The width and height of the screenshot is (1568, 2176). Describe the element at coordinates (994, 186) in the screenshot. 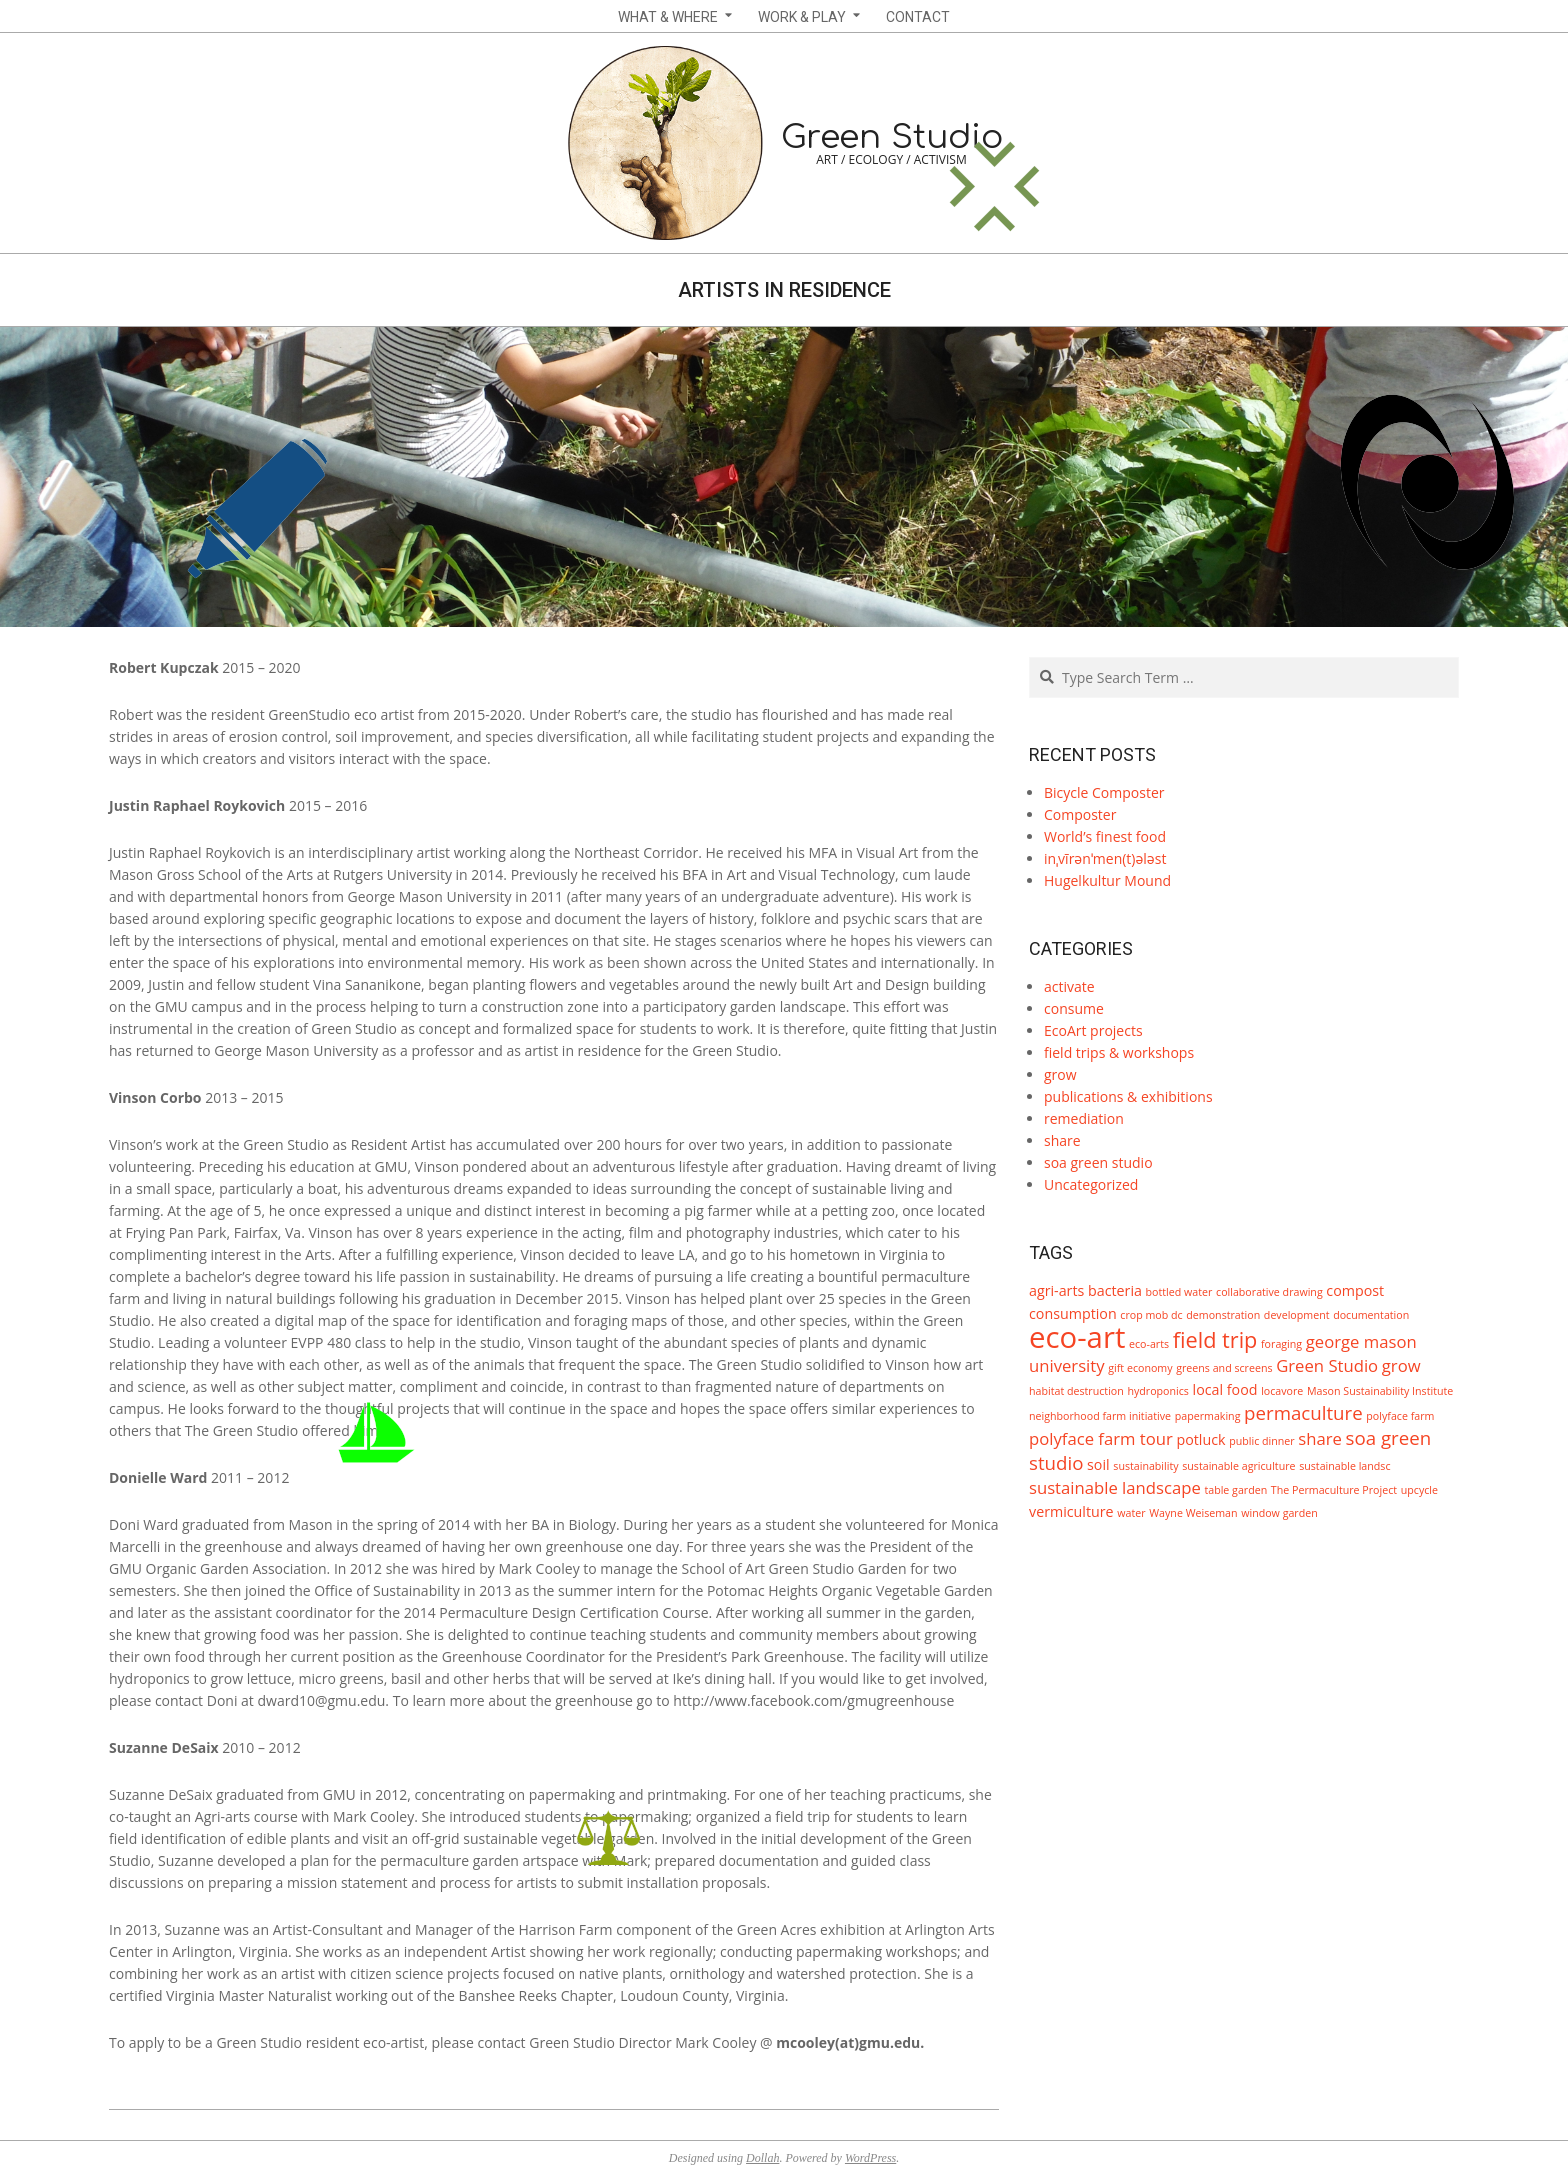

I see `center or focus on a target point` at that location.